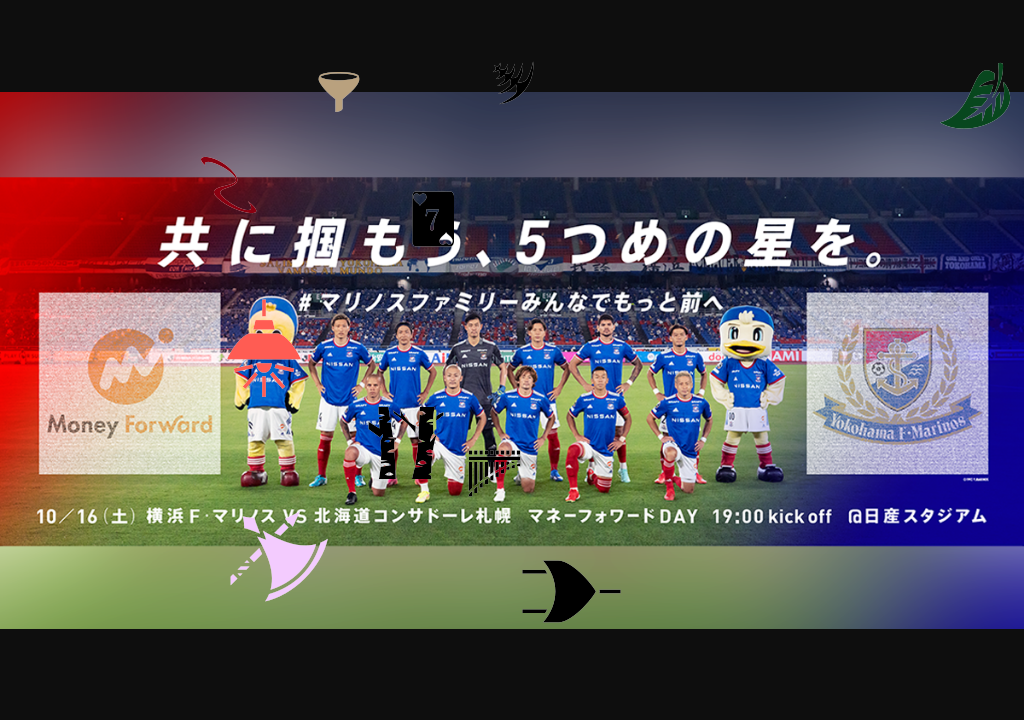 This screenshot has width=1024, height=720. I want to click on select halberd weapon in game inventory, so click(279, 556).